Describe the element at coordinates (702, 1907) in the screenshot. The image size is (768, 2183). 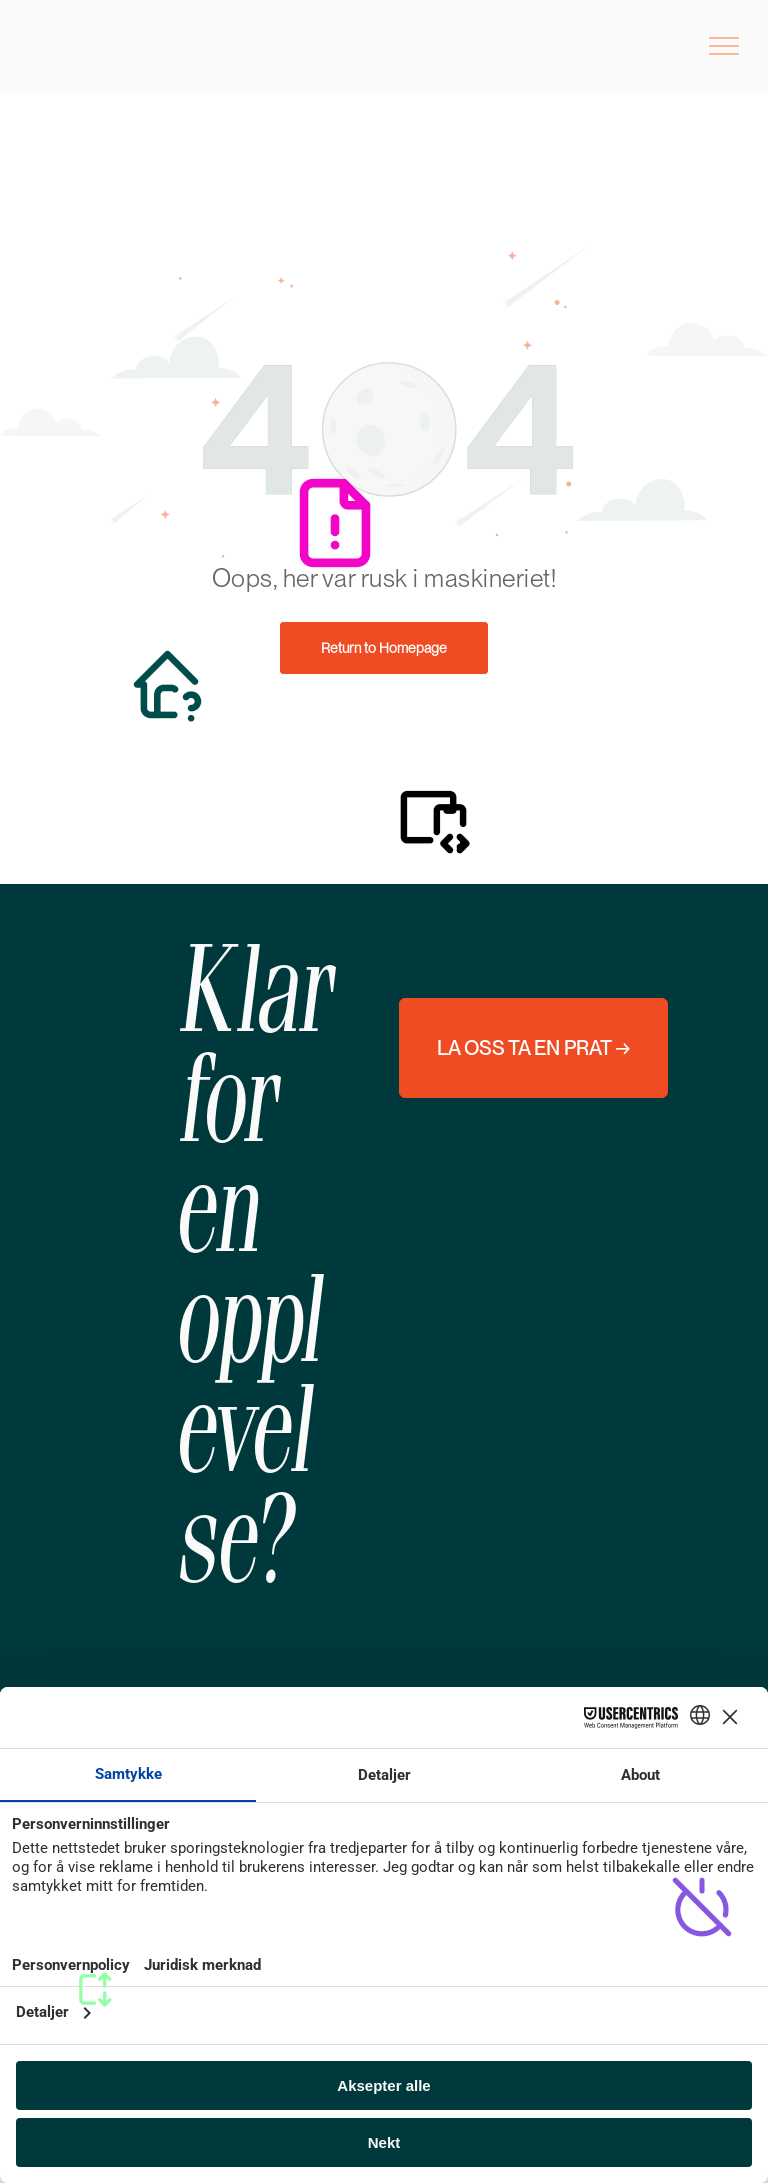
I see `power off or shutdown disabled` at that location.